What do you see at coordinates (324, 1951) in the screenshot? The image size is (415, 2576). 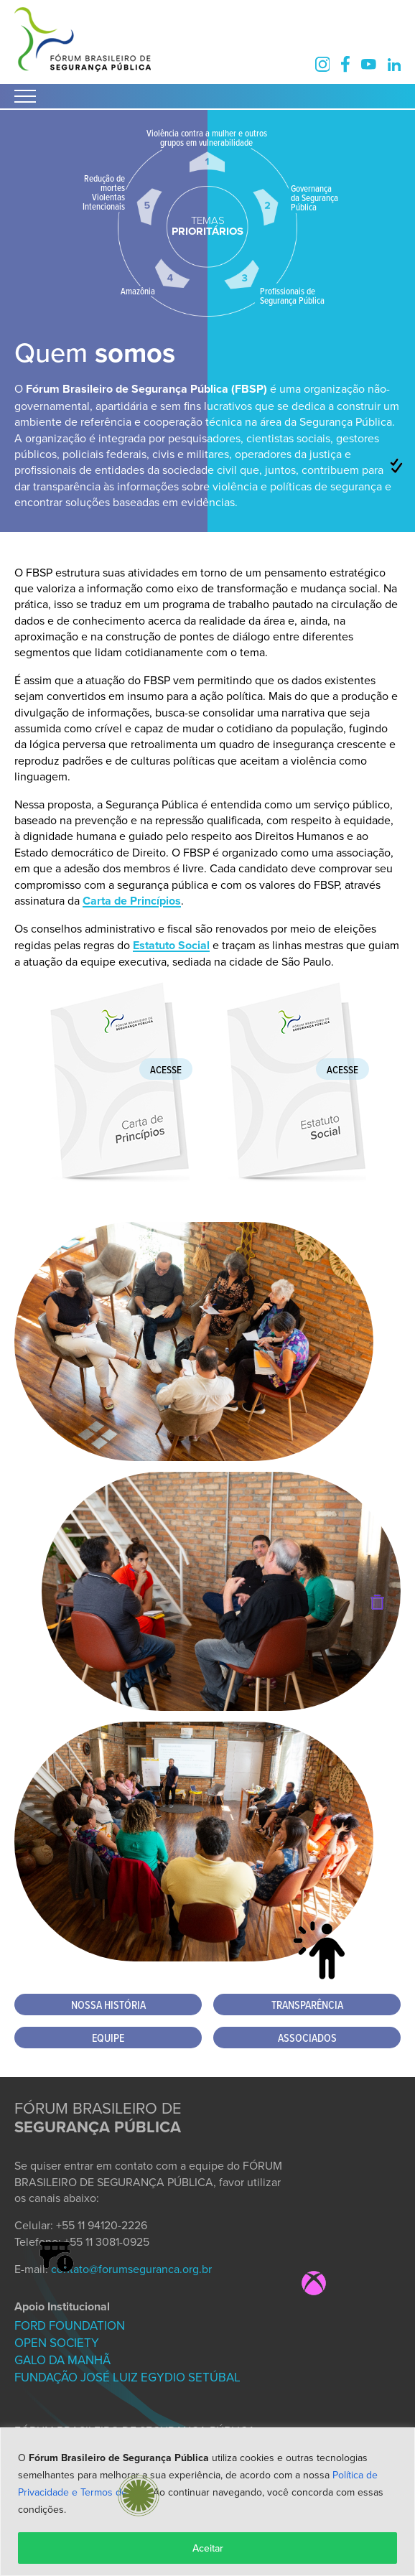 I see `indicates a person with high energy or activity` at bounding box center [324, 1951].